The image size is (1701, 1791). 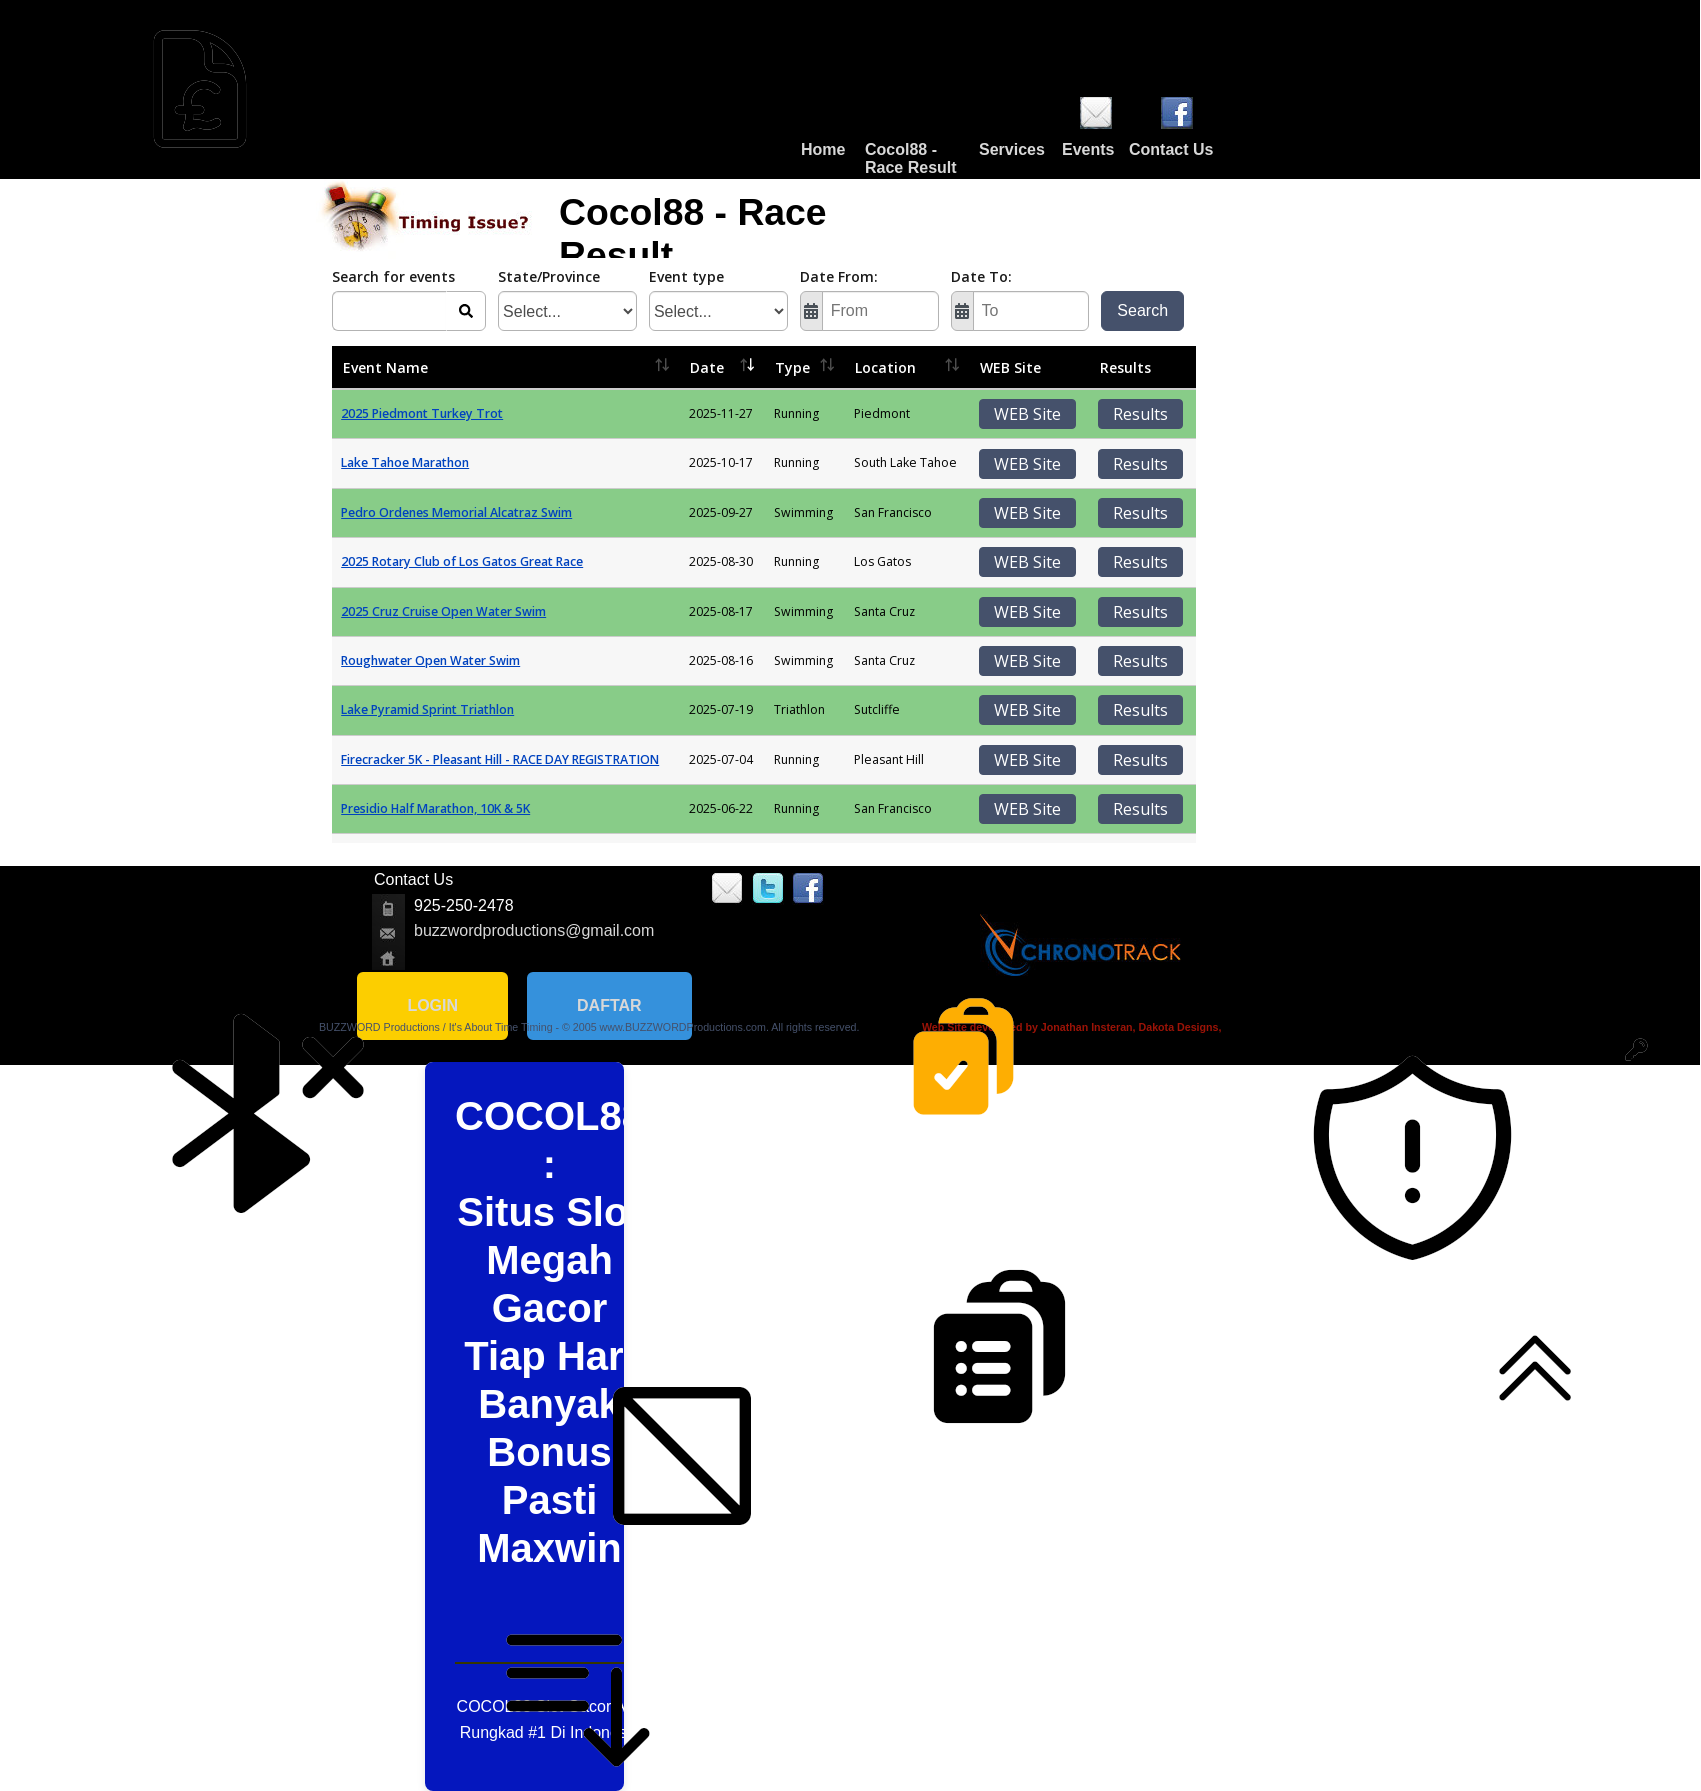 I want to click on view clipboard with list items, so click(x=999, y=1346).